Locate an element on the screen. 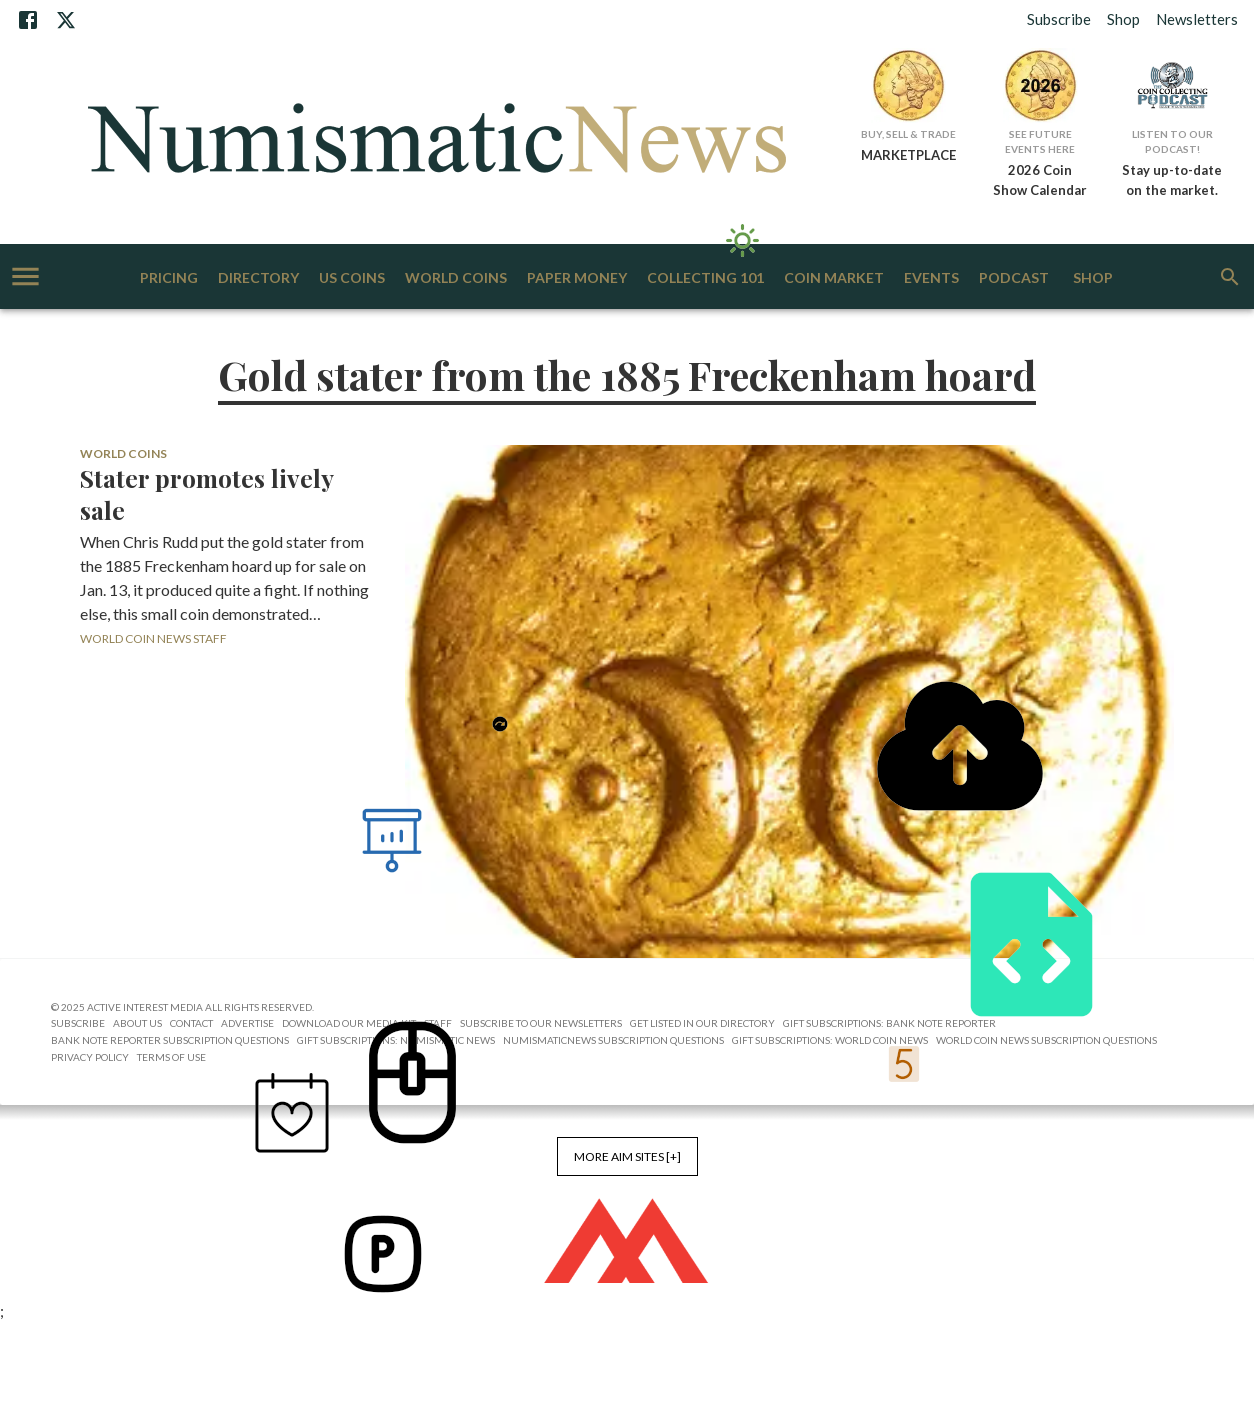 Image resolution: width=1254 pixels, height=1413 pixels. view source code file is located at coordinates (1031, 944).